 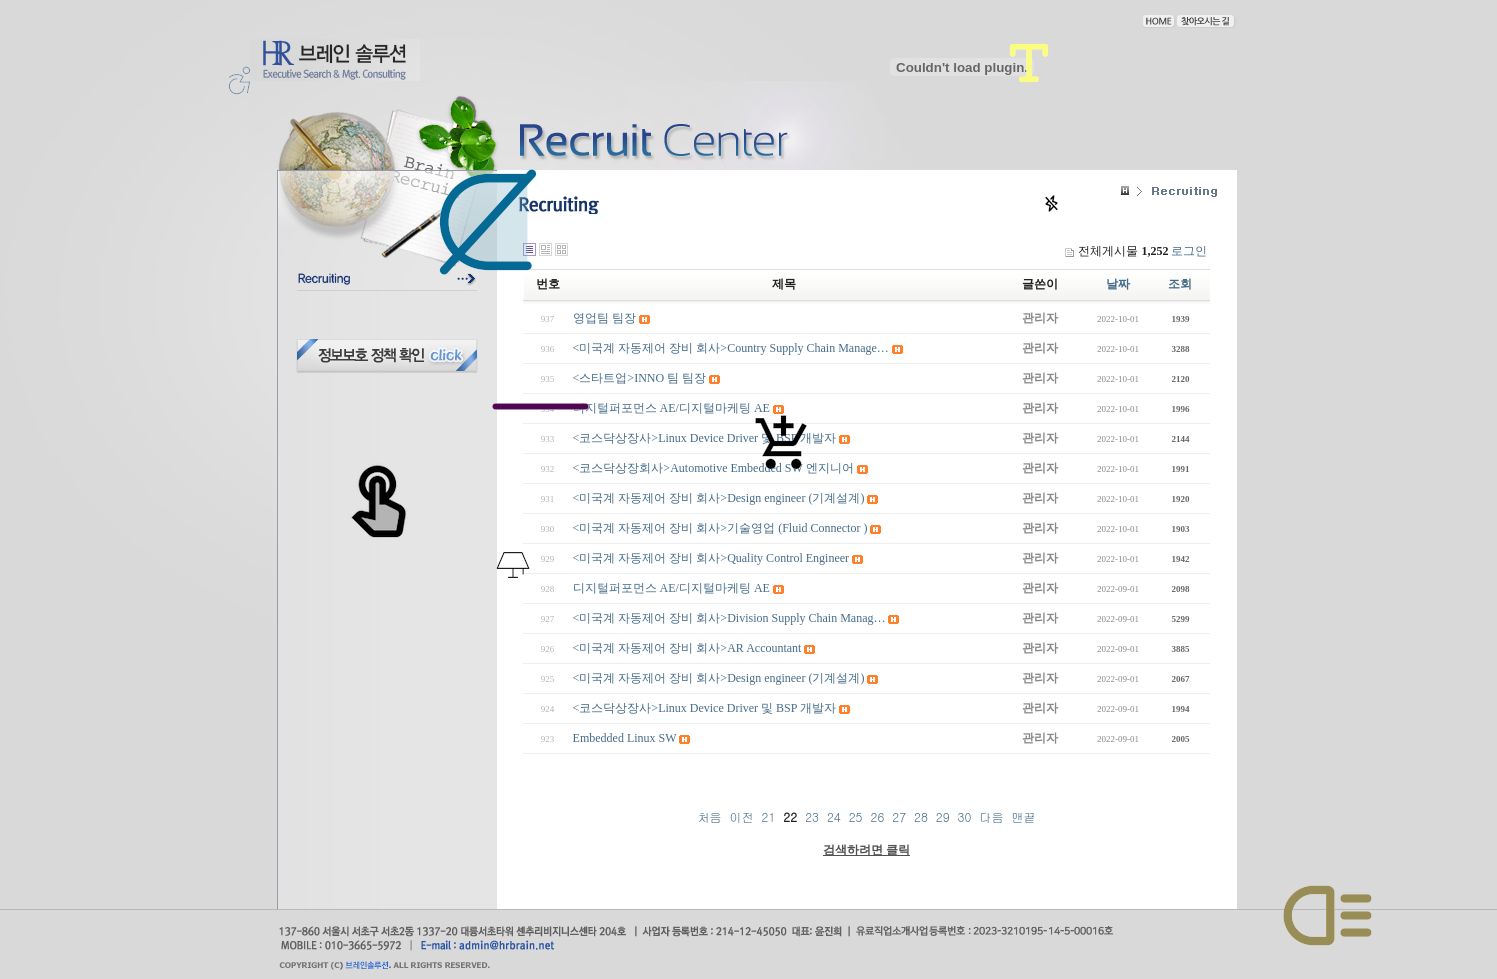 I want to click on indicates a set is not a subset of another in mathematical notation, so click(x=488, y=222).